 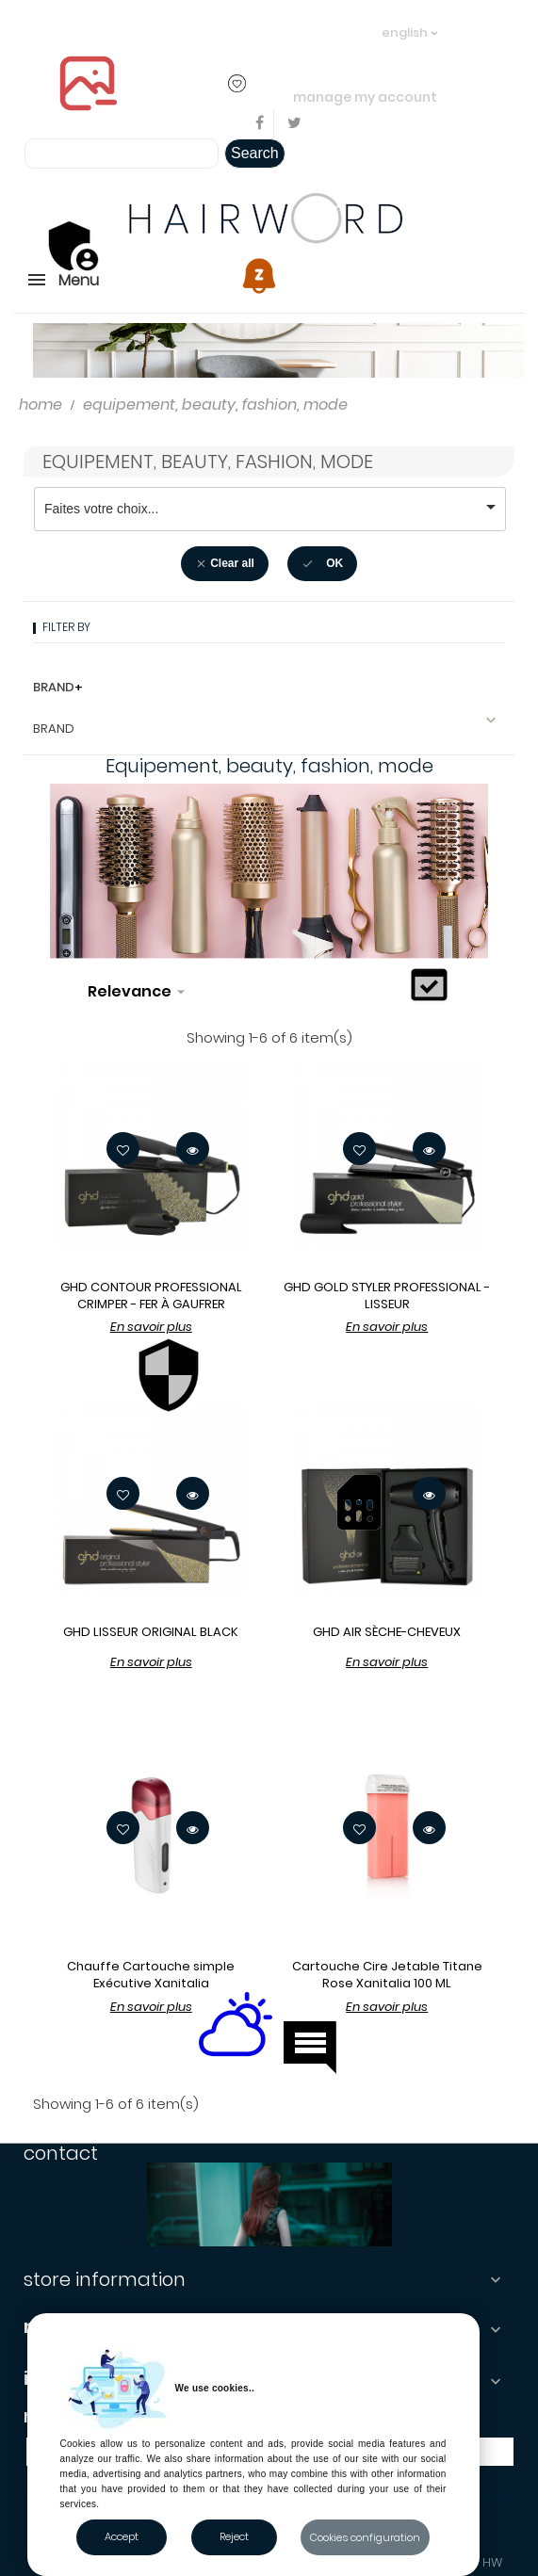 I want to click on indicates partly cloudy weather conditions, so click(x=236, y=2024).